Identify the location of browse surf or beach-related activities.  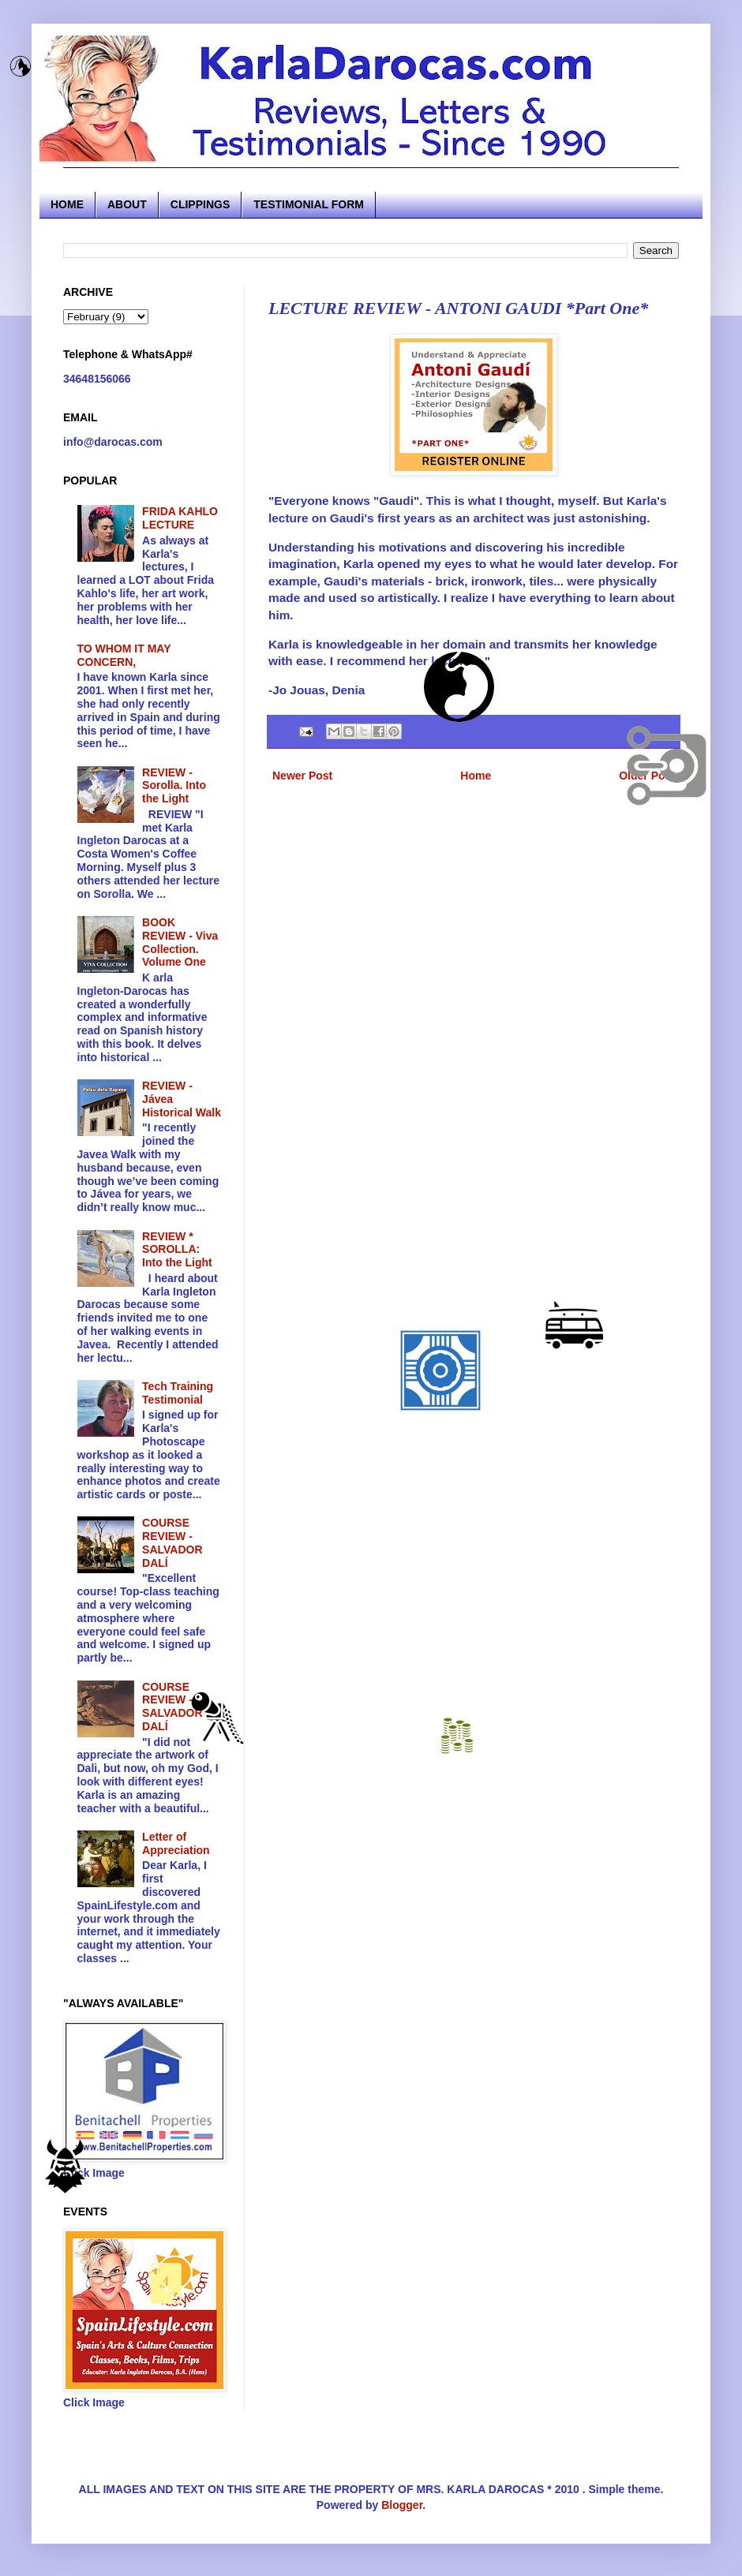
(574, 1322).